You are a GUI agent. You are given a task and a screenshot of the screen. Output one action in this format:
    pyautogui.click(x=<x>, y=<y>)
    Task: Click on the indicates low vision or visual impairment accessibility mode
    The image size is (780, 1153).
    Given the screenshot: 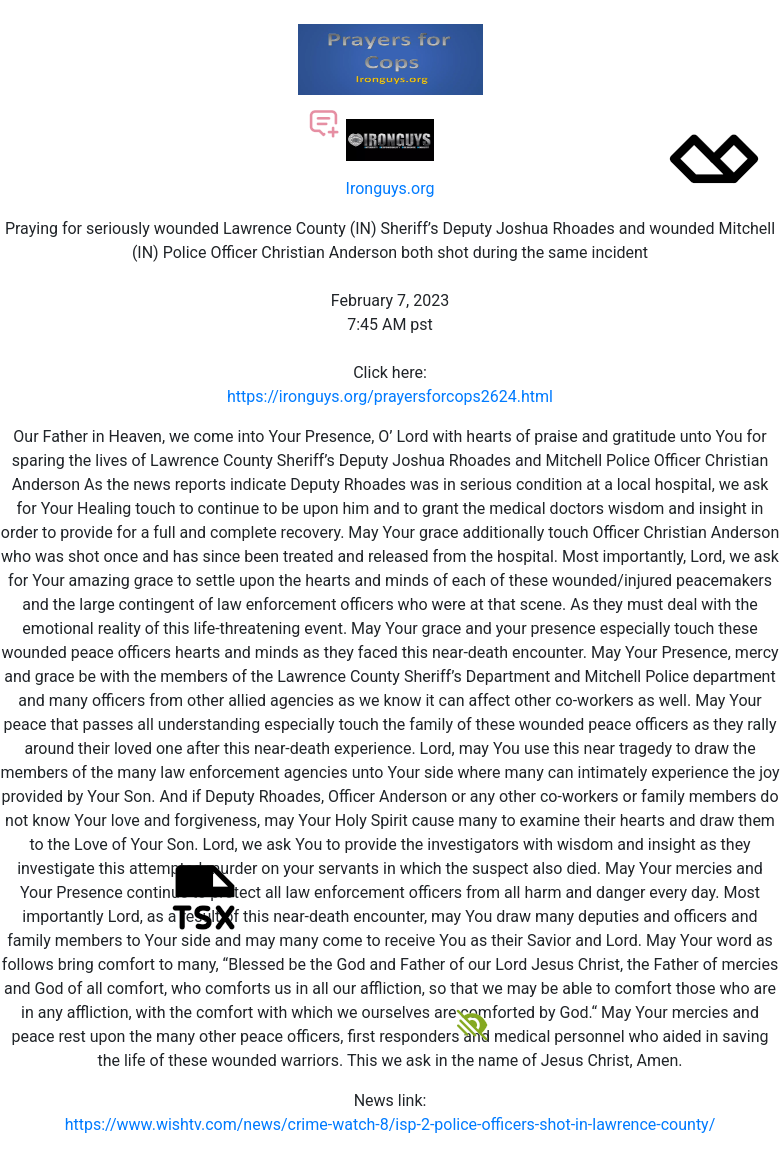 What is the action you would take?
    pyautogui.click(x=472, y=1025)
    